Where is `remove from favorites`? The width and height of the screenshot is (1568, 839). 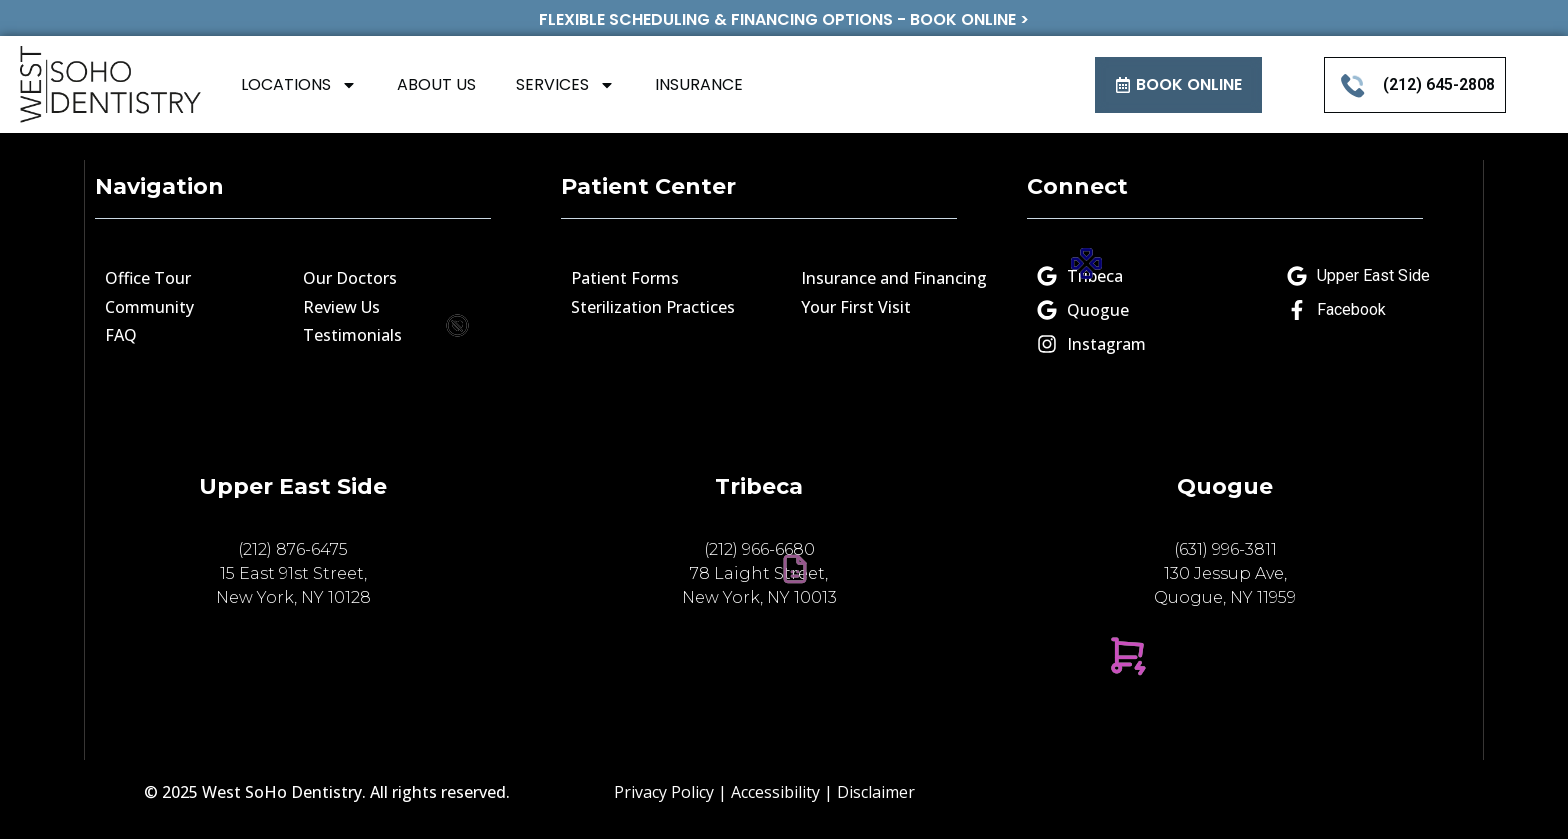
remove from favorites is located at coordinates (457, 325).